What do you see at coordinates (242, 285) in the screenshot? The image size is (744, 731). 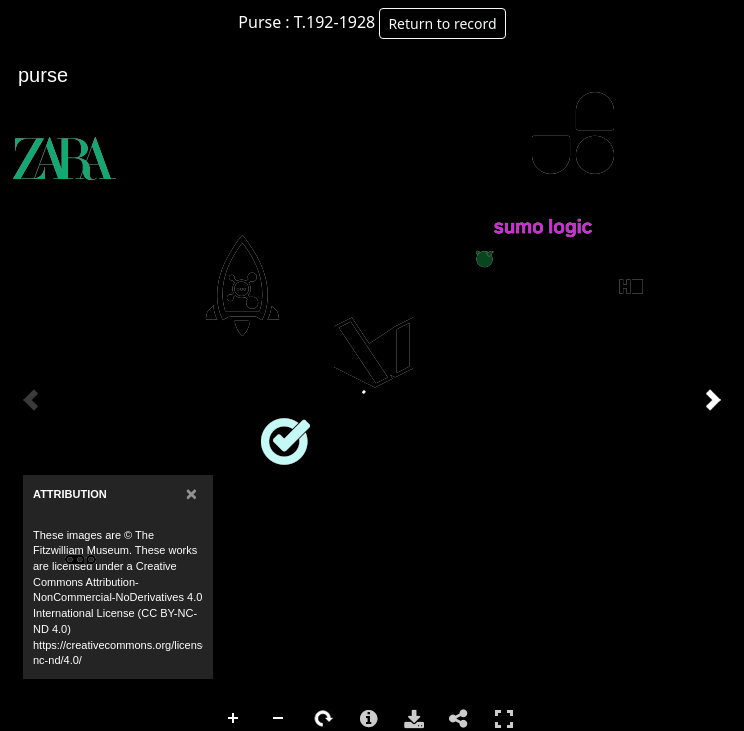 I see `Apache RocketMQ logo` at bounding box center [242, 285].